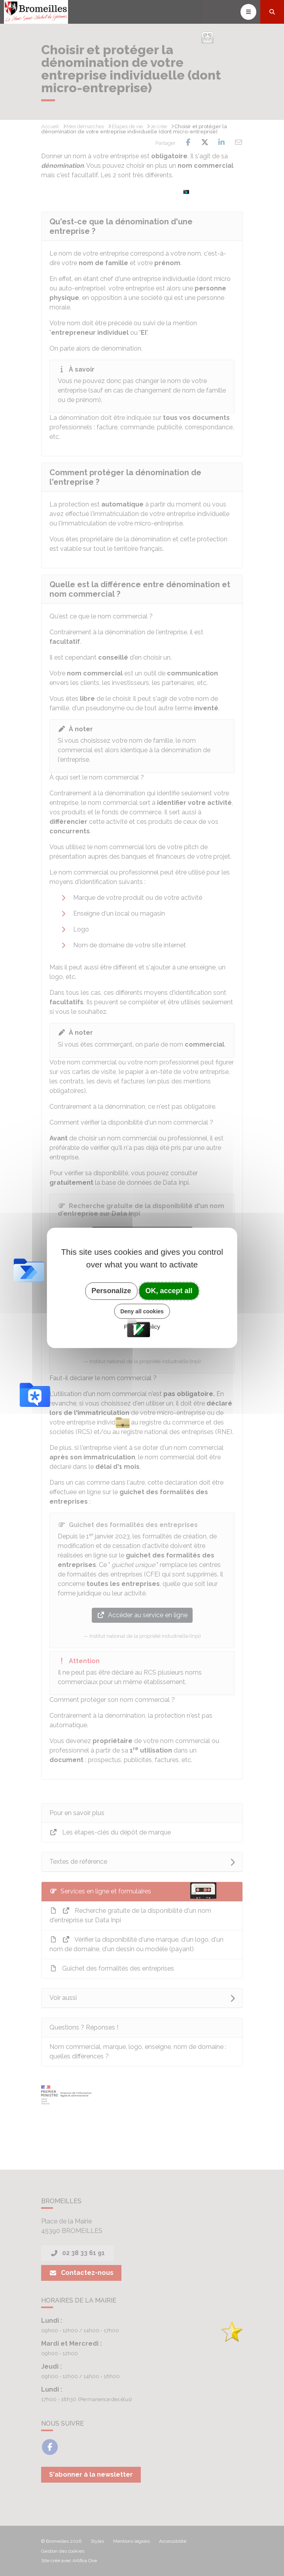 This screenshot has height=2576, width=284. Describe the element at coordinates (28, 1271) in the screenshot. I see `open Microsoft Power Automate project files` at that location.